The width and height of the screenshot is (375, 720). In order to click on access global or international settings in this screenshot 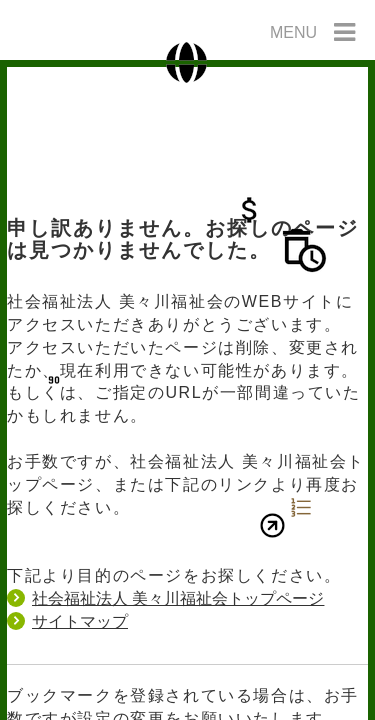, I will do `click(186, 62)`.